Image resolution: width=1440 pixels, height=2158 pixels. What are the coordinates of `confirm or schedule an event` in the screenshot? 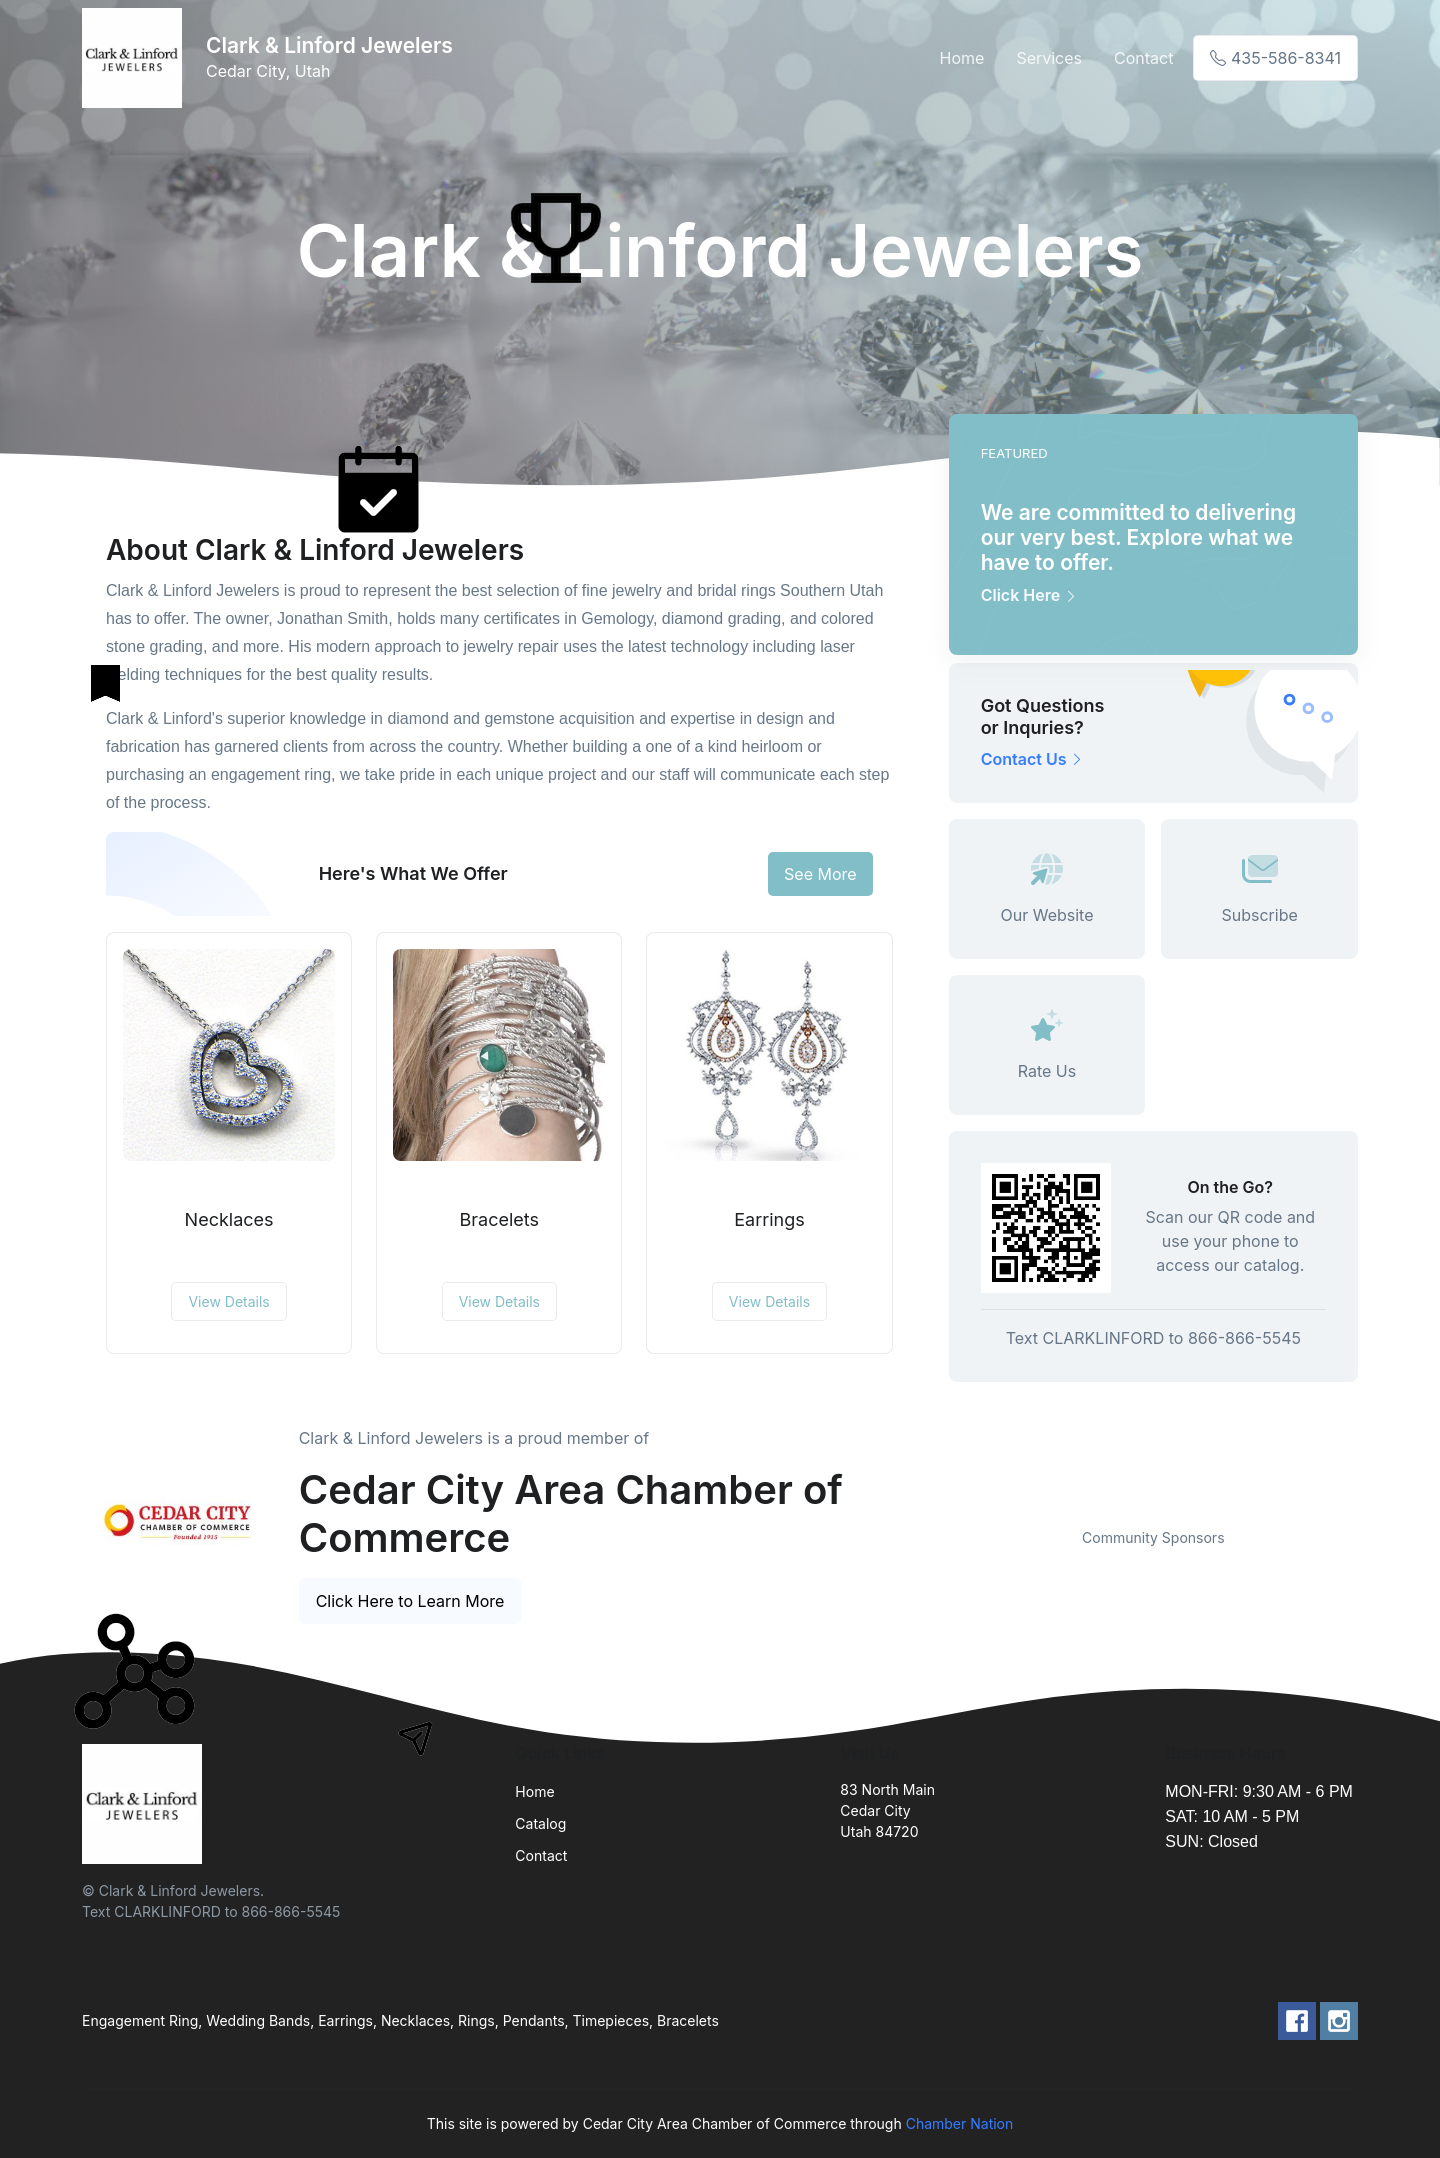 It's located at (378, 492).